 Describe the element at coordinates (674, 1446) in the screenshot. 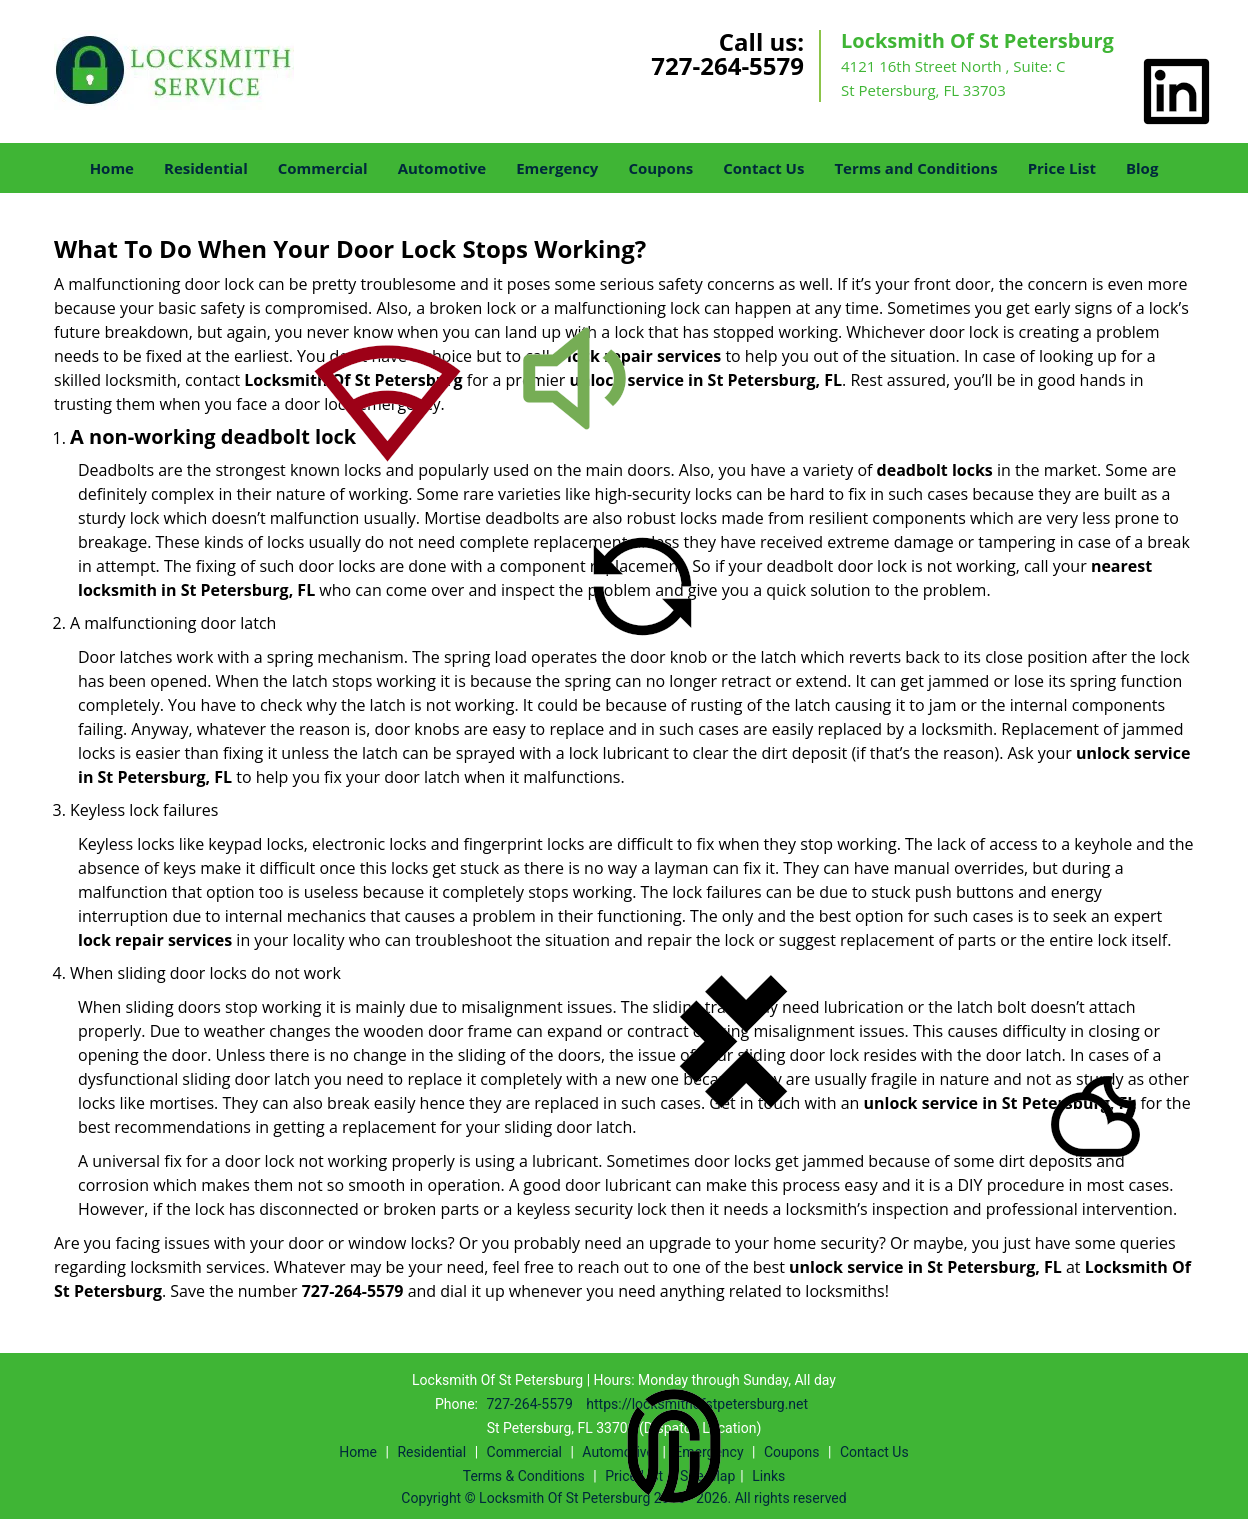

I see `enable fingerprint authentication` at that location.